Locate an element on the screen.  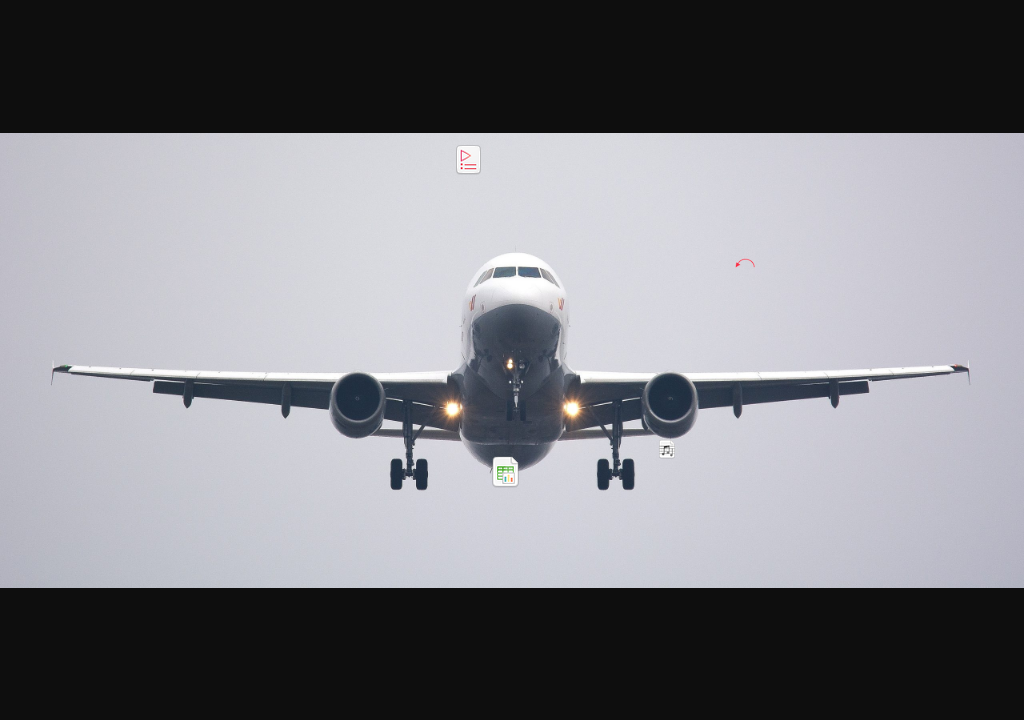
open a spreadsheet file is located at coordinates (505, 471).